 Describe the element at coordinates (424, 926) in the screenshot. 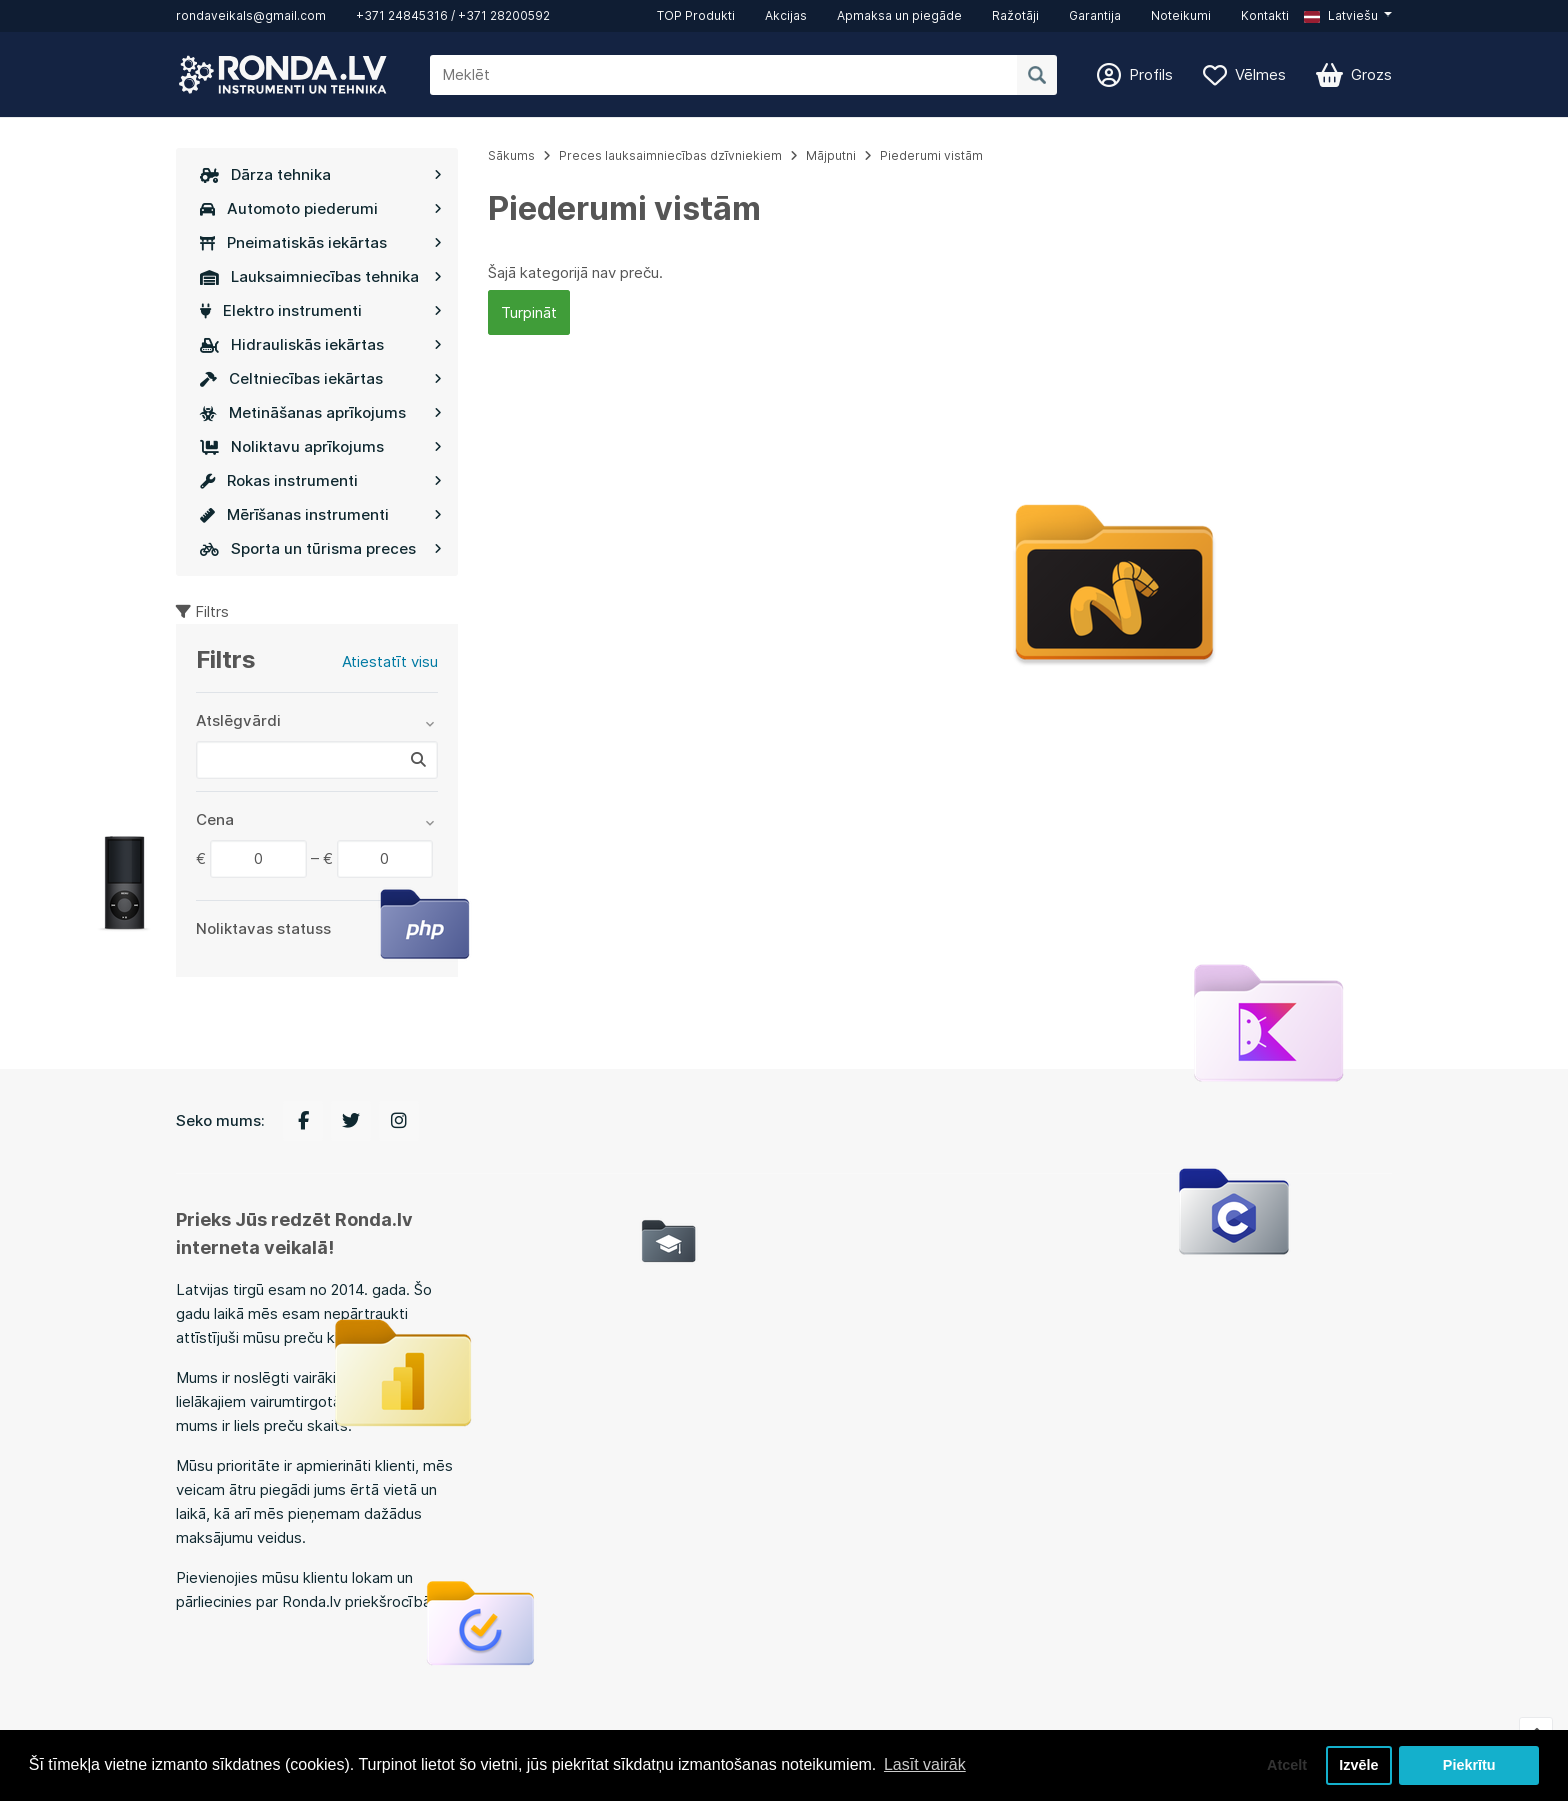

I see `open folder containing php files` at that location.